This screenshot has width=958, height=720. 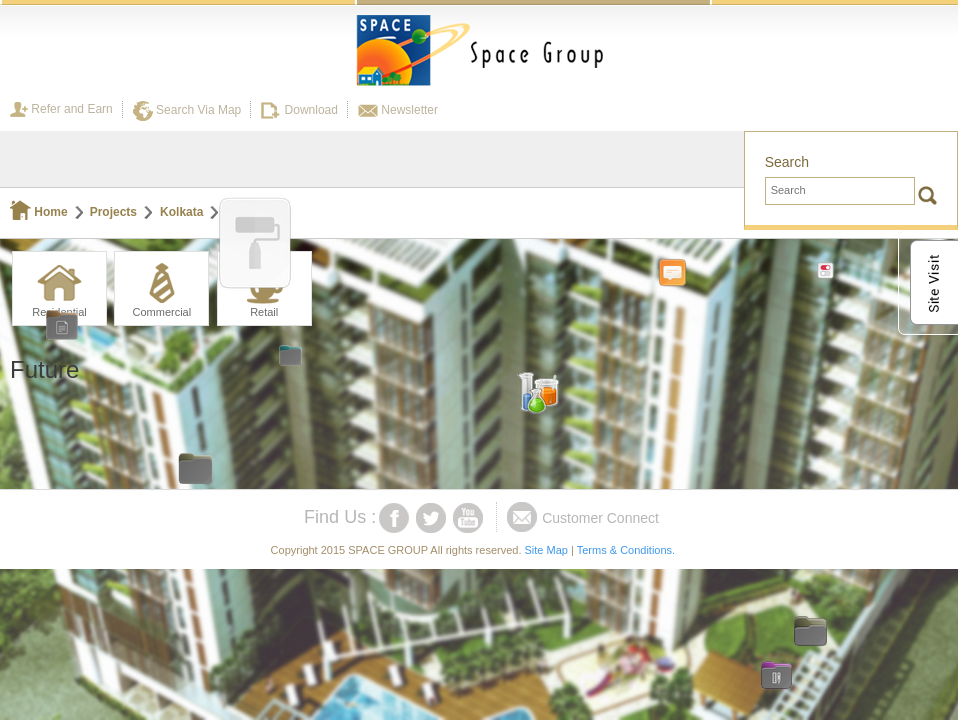 I want to click on open science or chemistry applications, so click(x=538, y=393).